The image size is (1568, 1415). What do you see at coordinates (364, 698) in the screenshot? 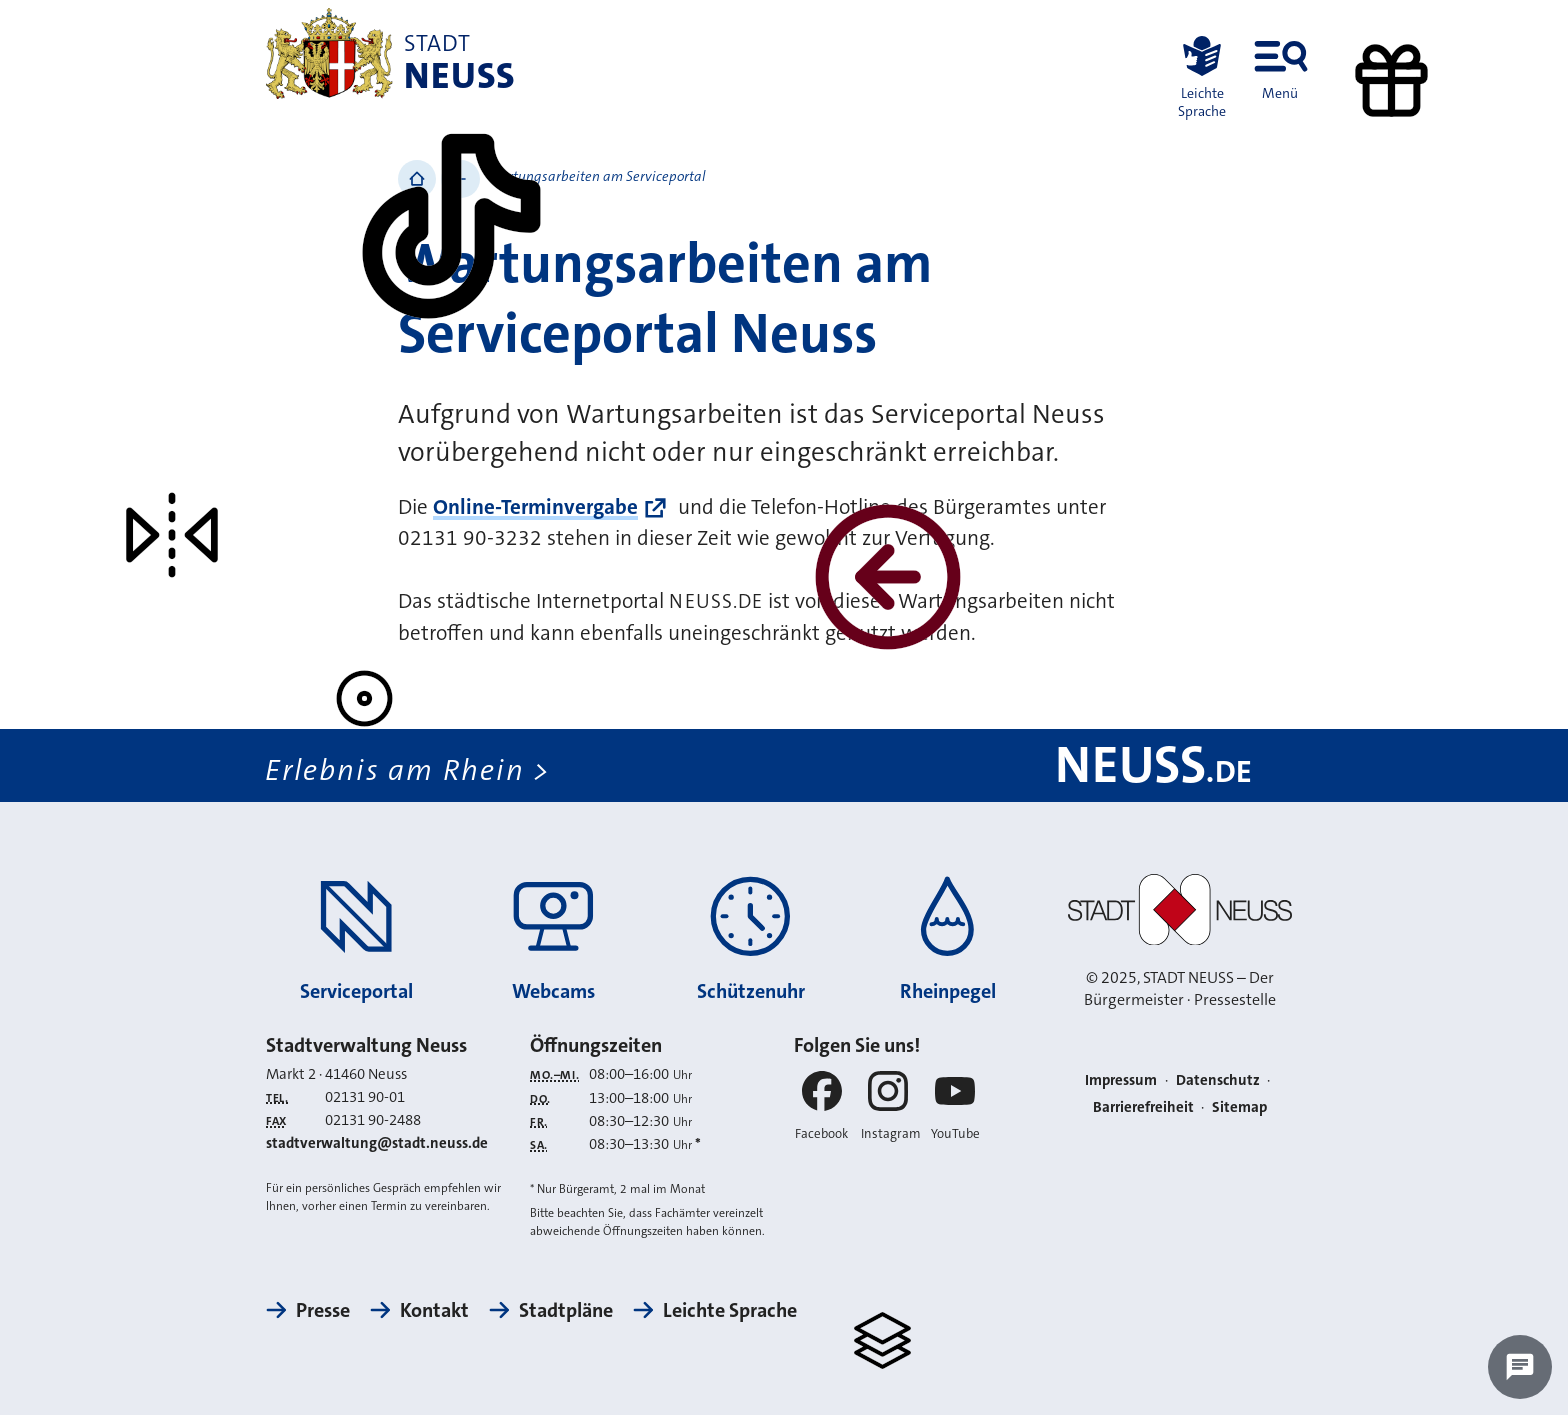
I see `play or access music library` at bounding box center [364, 698].